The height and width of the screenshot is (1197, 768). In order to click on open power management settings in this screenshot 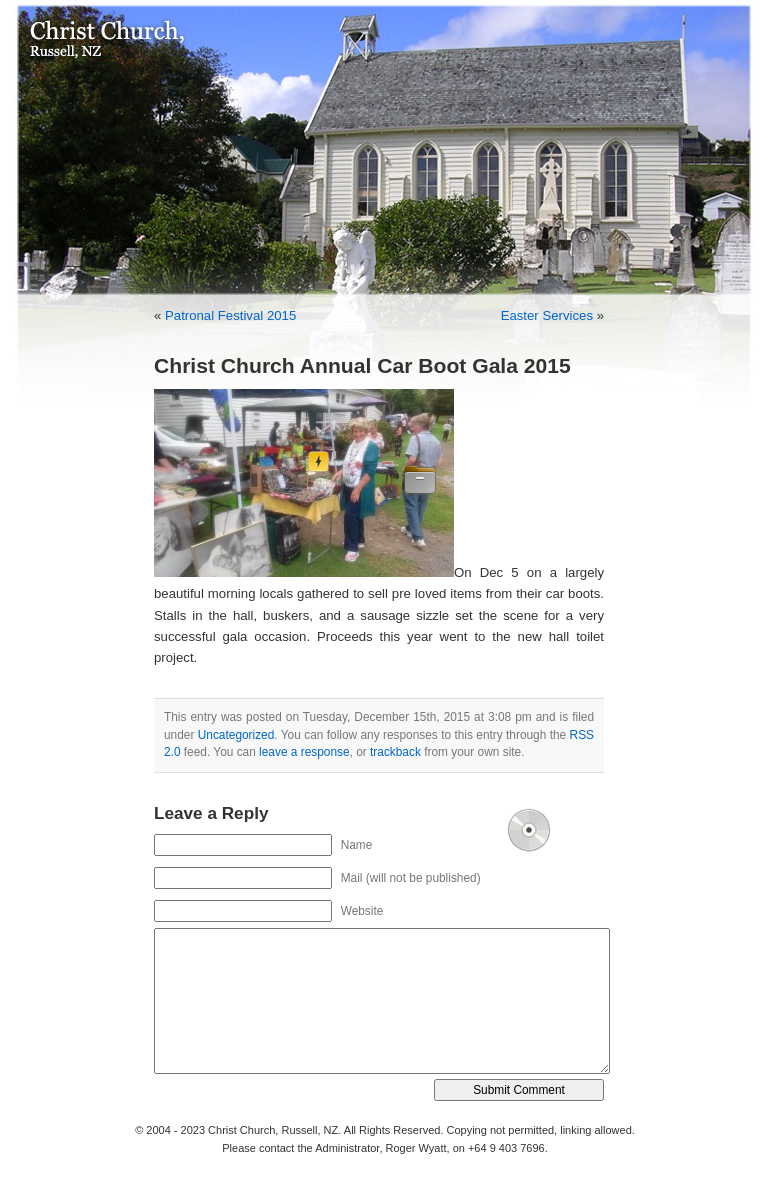, I will do `click(318, 461)`.